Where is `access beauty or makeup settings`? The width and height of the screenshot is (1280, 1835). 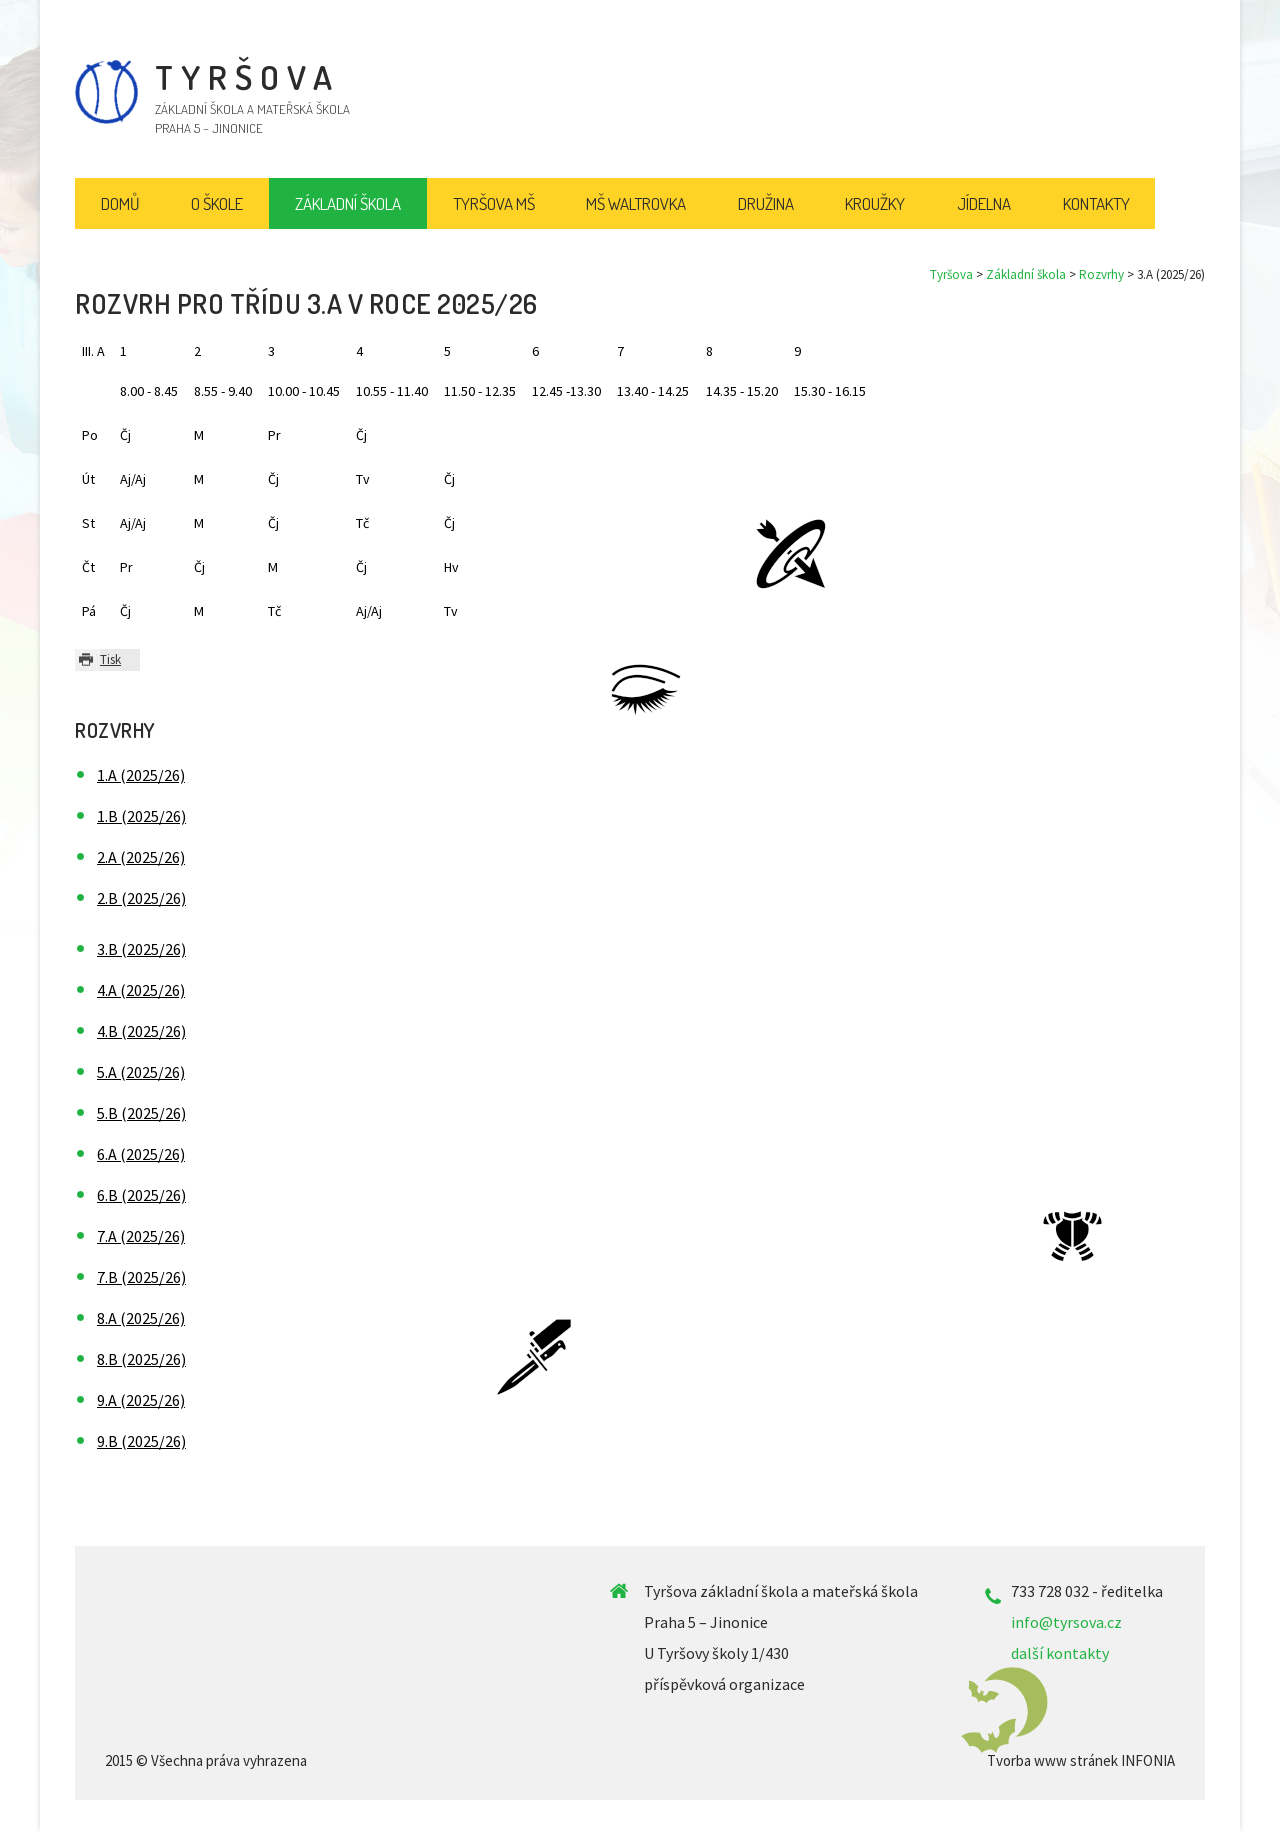 access beauty or makeup settings is located at coordinates (646, 690).